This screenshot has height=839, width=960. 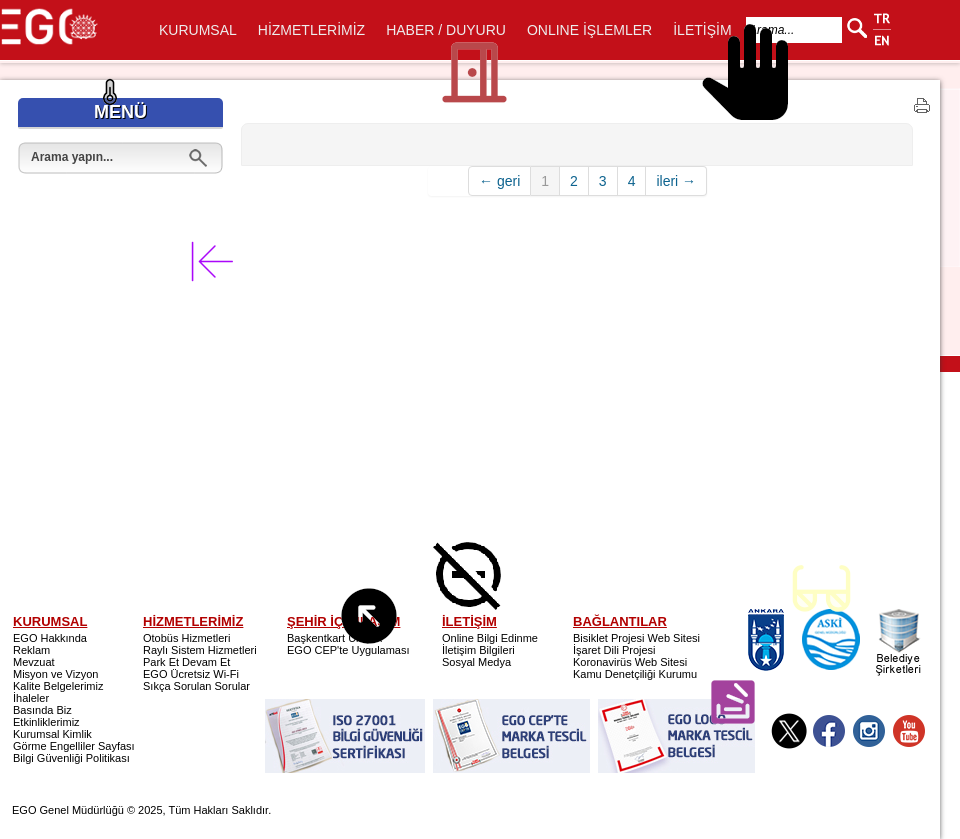 I want to click on navigate back to the previous screen, so click(x=369, y=616).